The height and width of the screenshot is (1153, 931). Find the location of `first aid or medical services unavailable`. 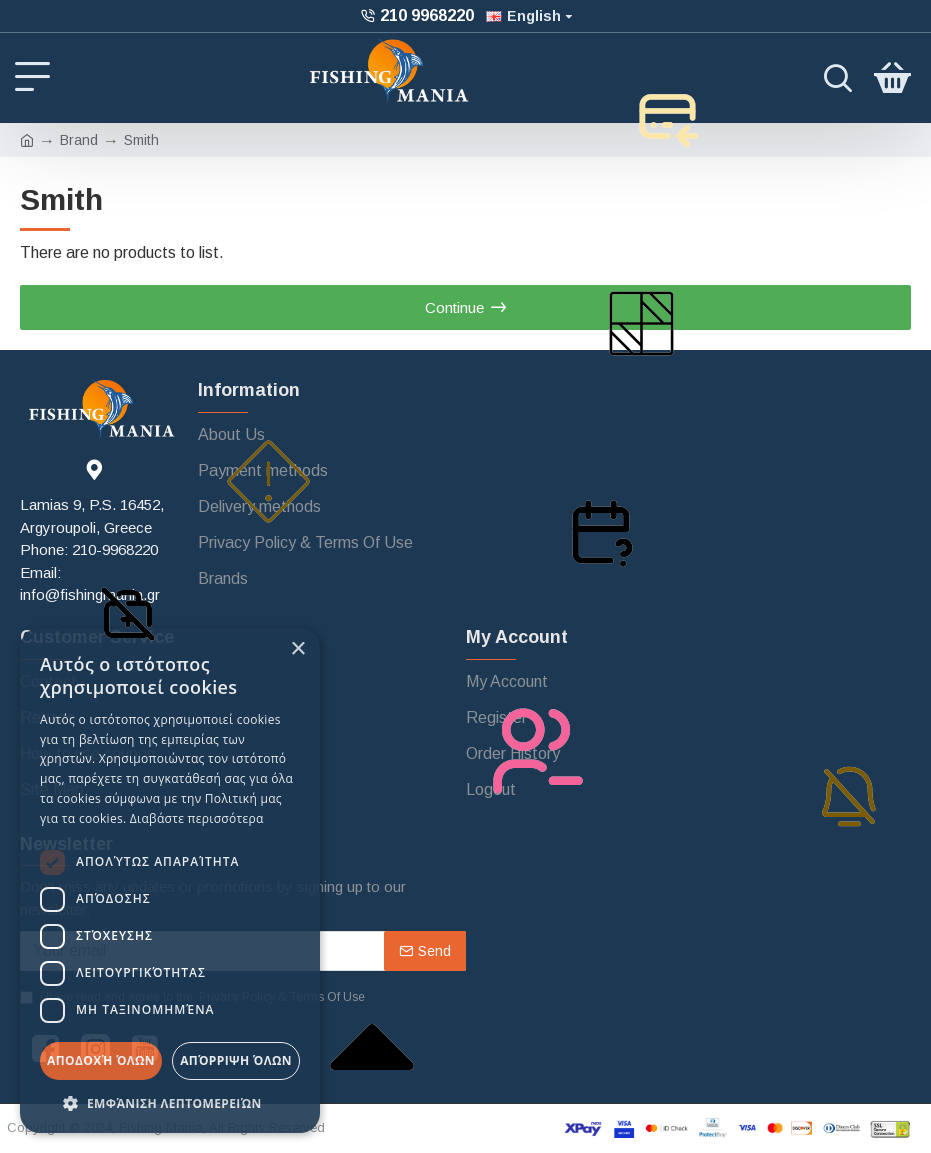

first aid or medical services unavailable is located at coordinates (128, 614).